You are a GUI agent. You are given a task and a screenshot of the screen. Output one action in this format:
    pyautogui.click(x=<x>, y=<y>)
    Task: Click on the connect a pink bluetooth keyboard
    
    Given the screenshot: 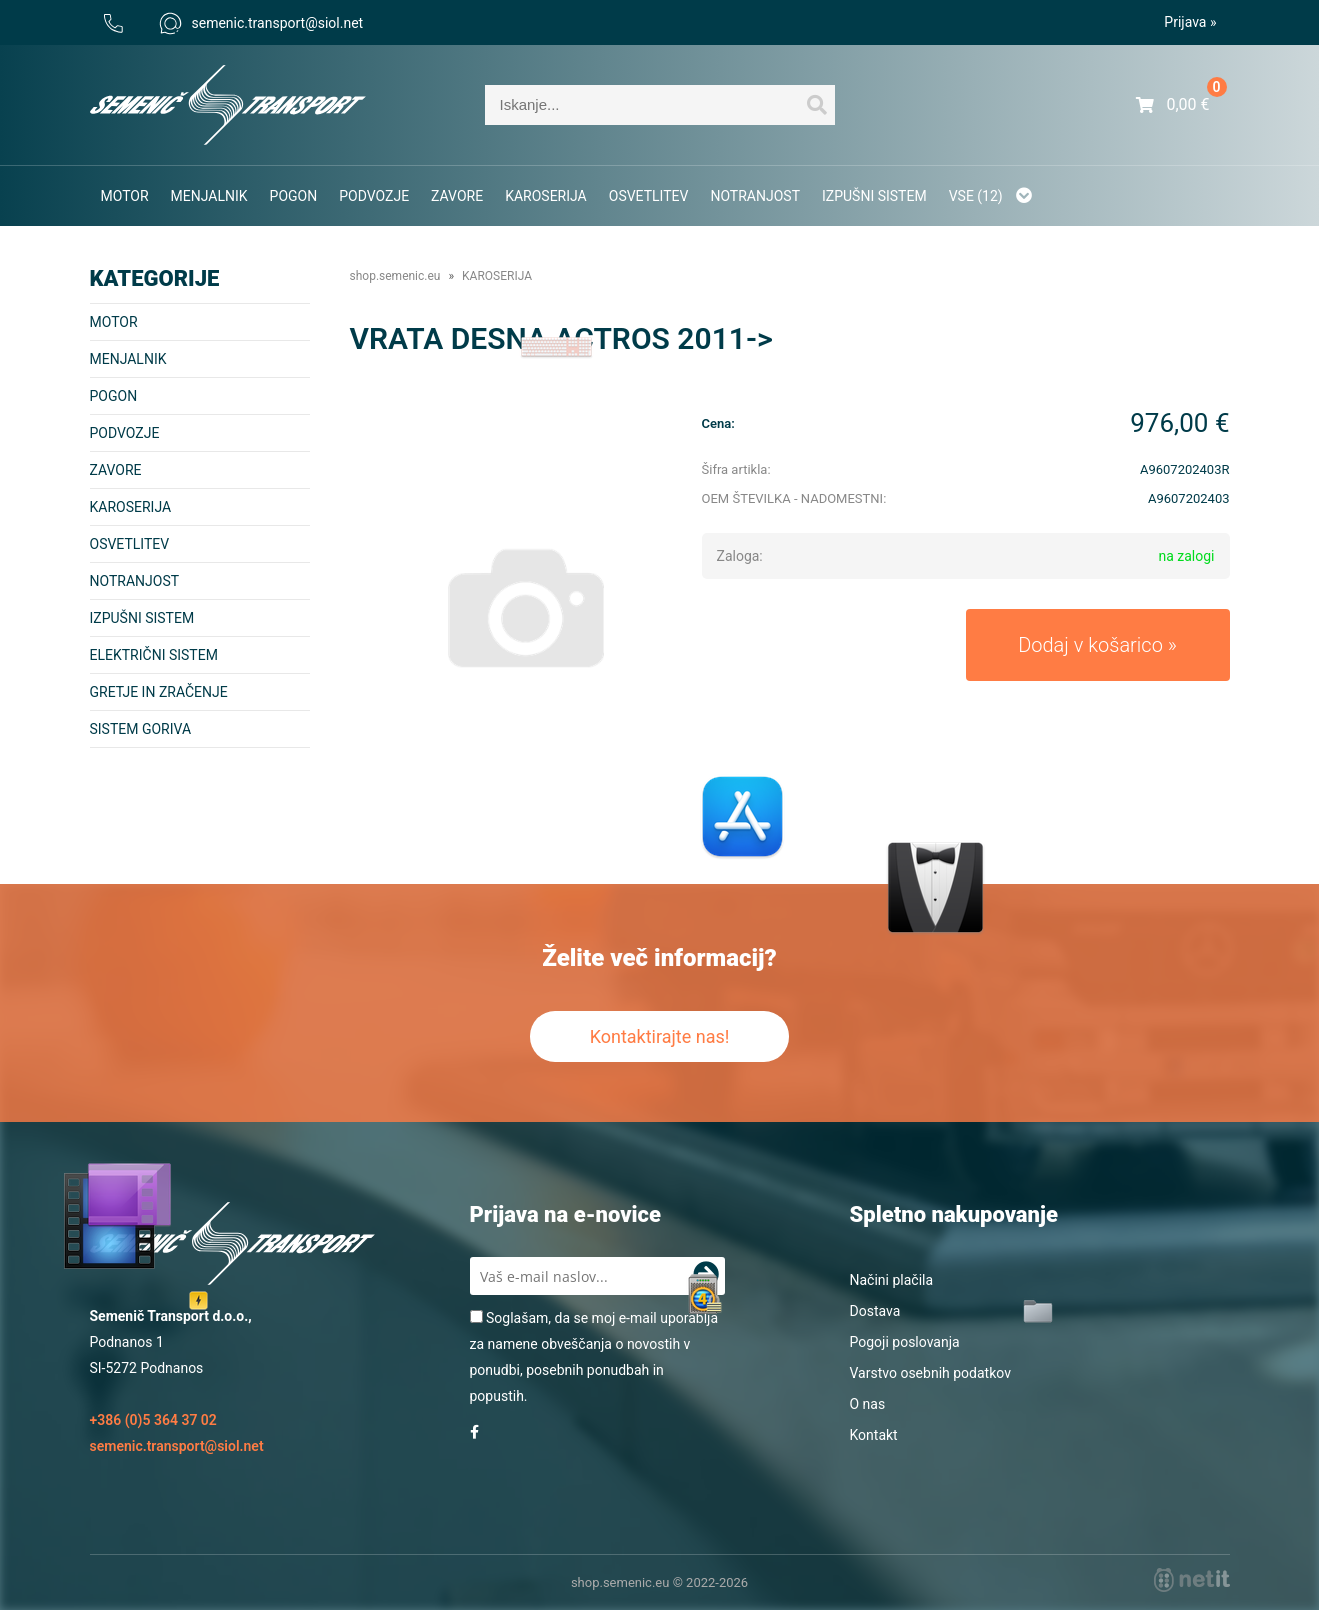 What is the action you would take?
    pyautogui.click(x=556, y=346)
    